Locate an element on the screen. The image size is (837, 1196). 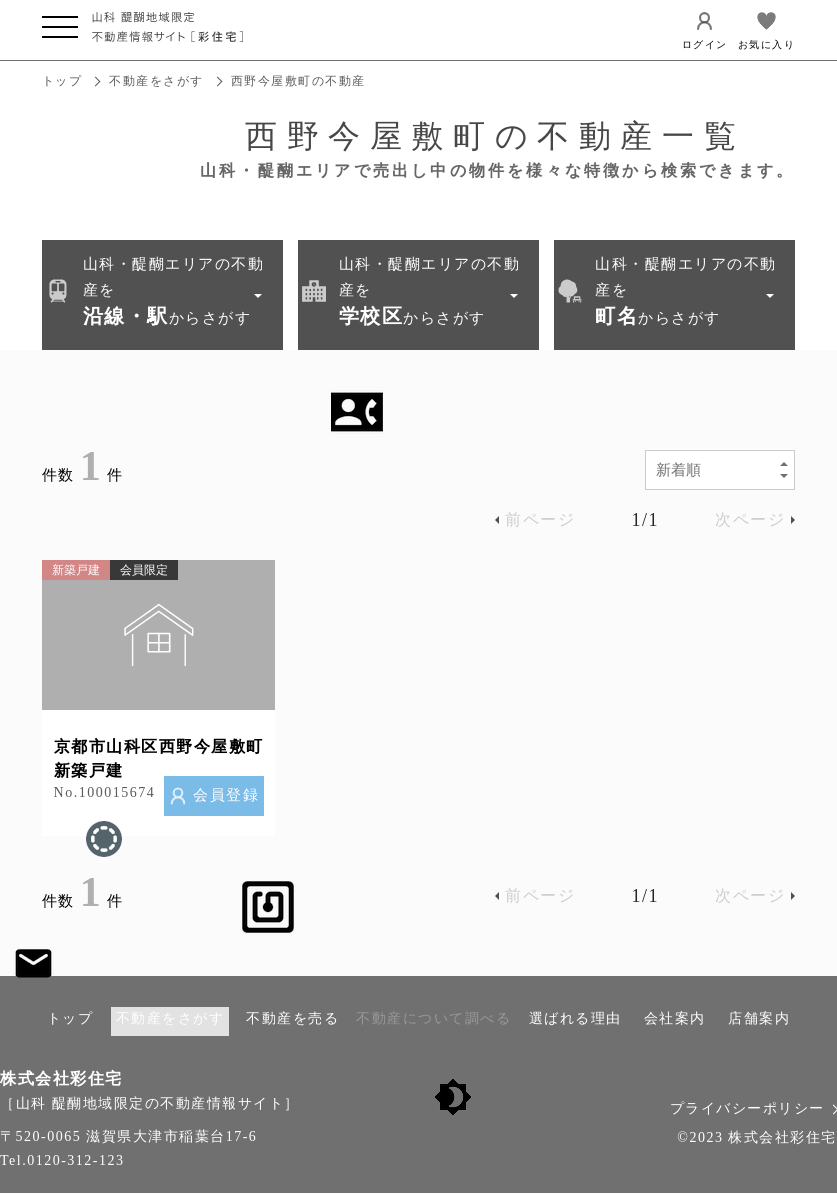
draft issue in your activity feed is located at coordinates (104, 839).